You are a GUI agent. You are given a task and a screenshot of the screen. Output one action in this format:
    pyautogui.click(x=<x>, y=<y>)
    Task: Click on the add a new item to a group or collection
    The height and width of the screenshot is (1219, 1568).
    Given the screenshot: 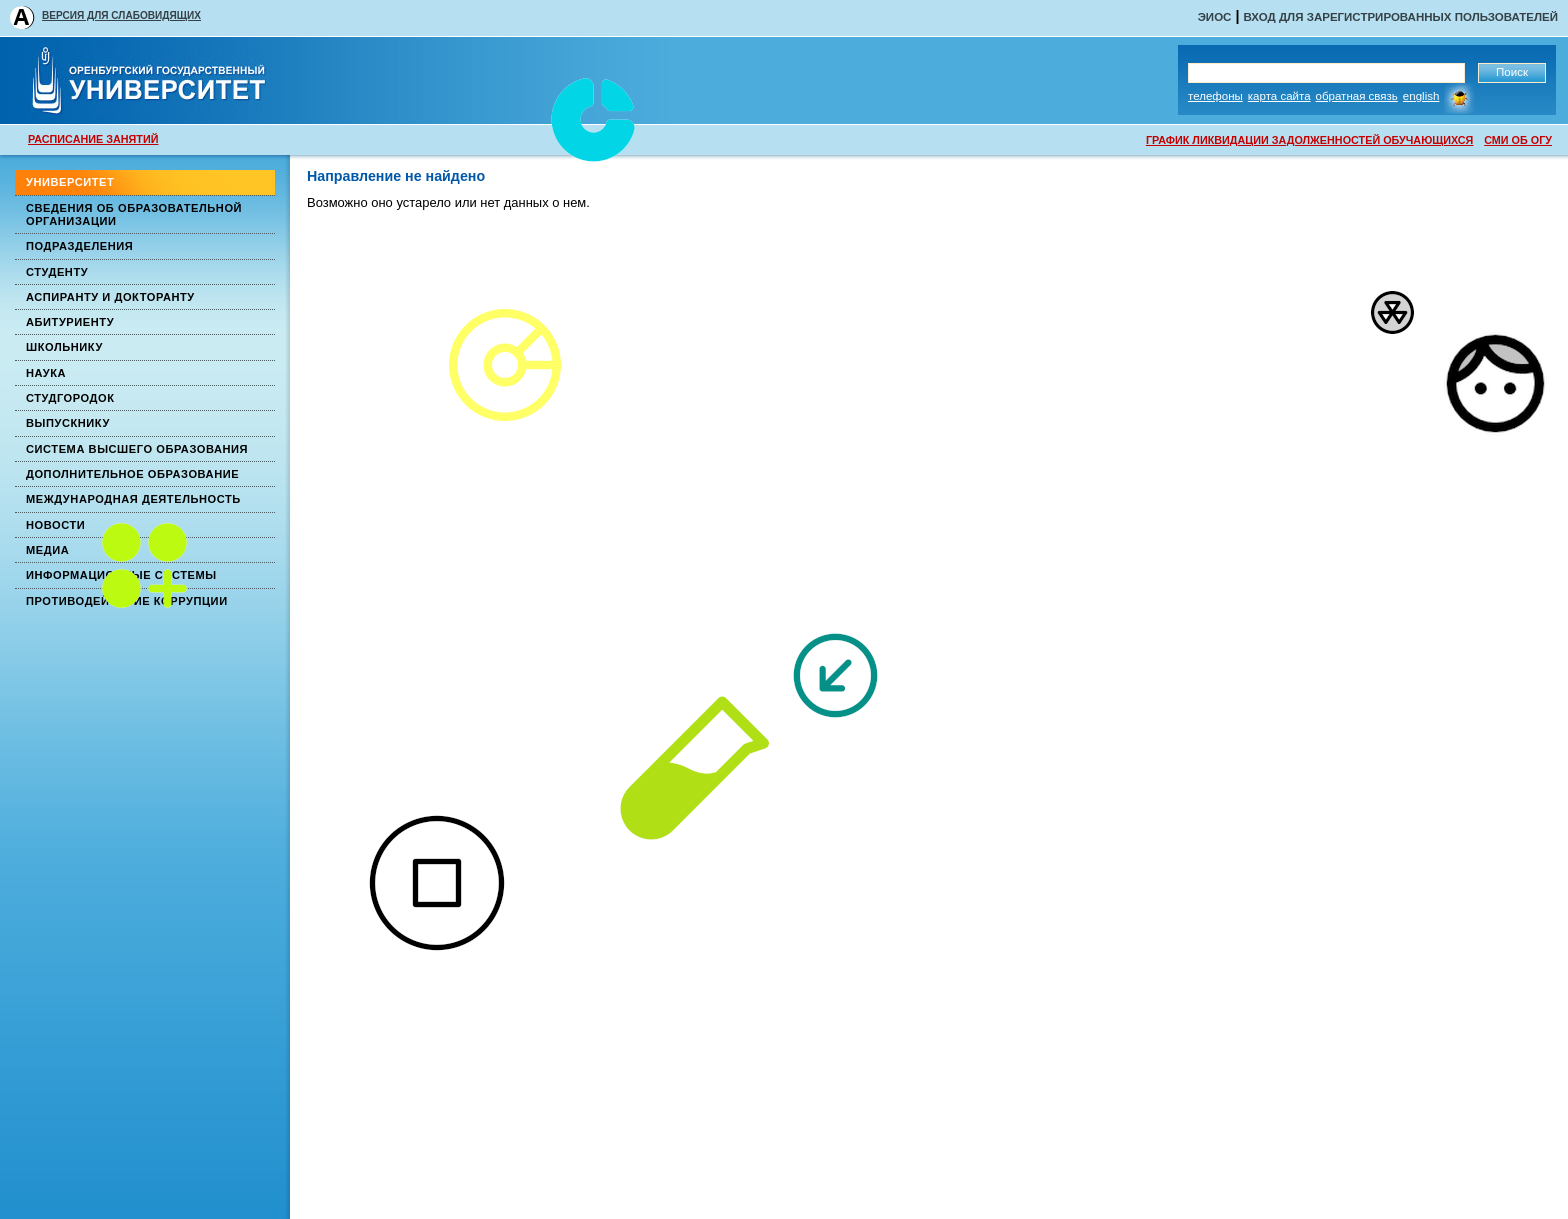 What is the action you would take?
    pyautogui.click(x=144, y=565)
    